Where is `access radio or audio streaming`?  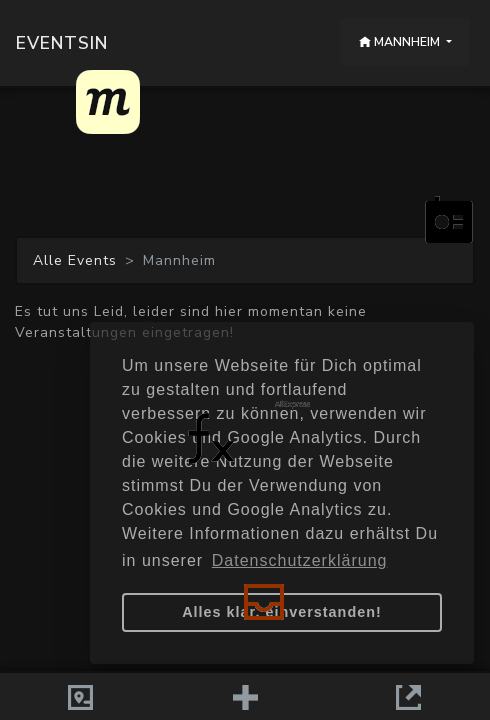 access radio or audio streaming is located at coordinates (449, 222).